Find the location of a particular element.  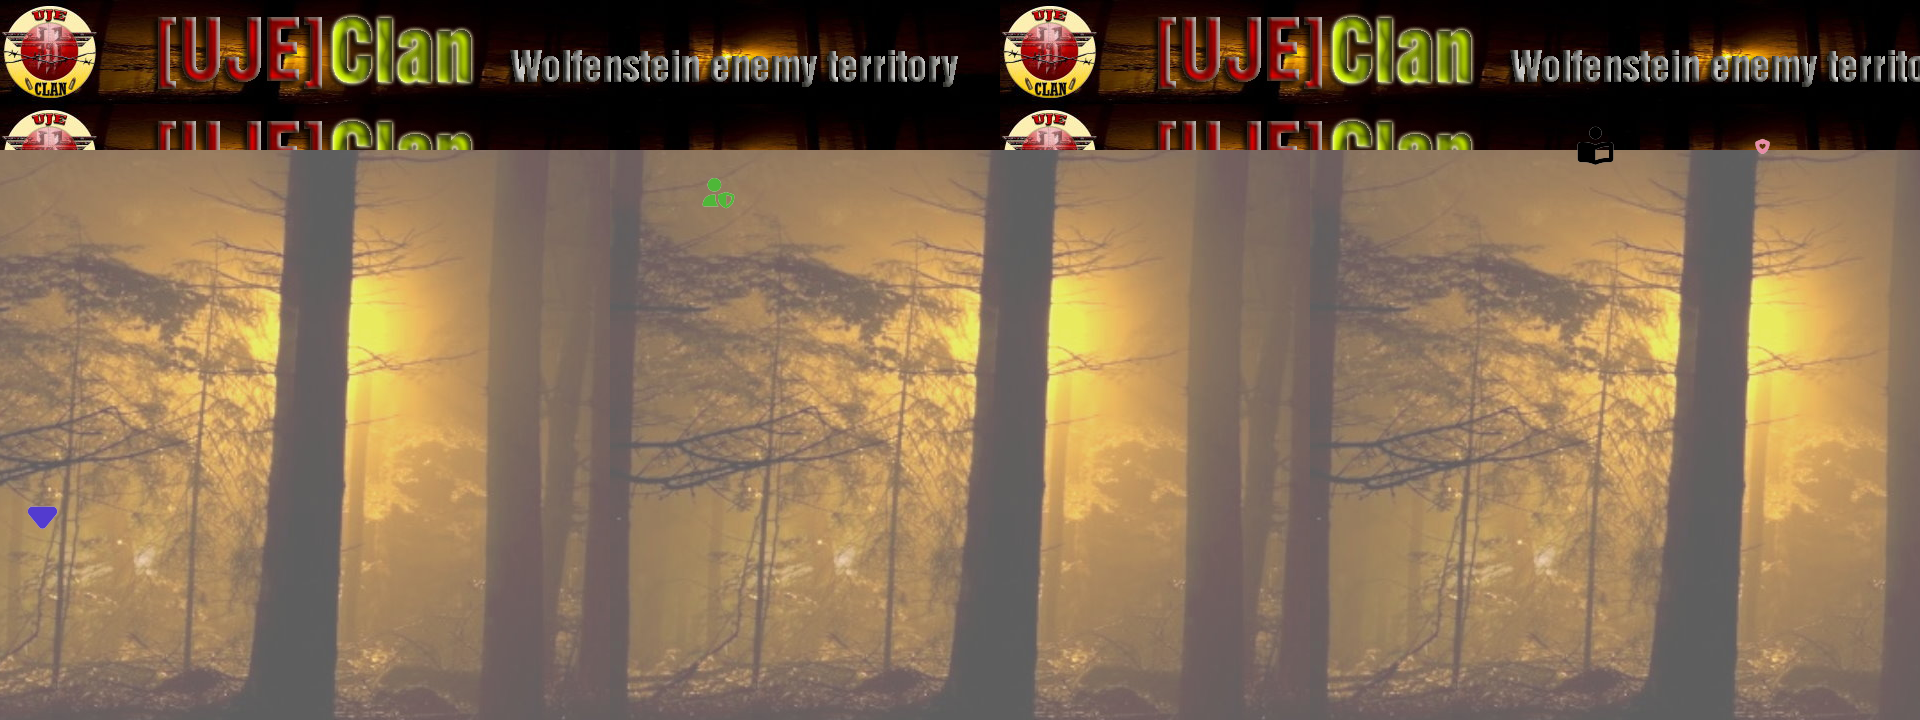

expand dropdown menu is located at coordinates (42, 516).